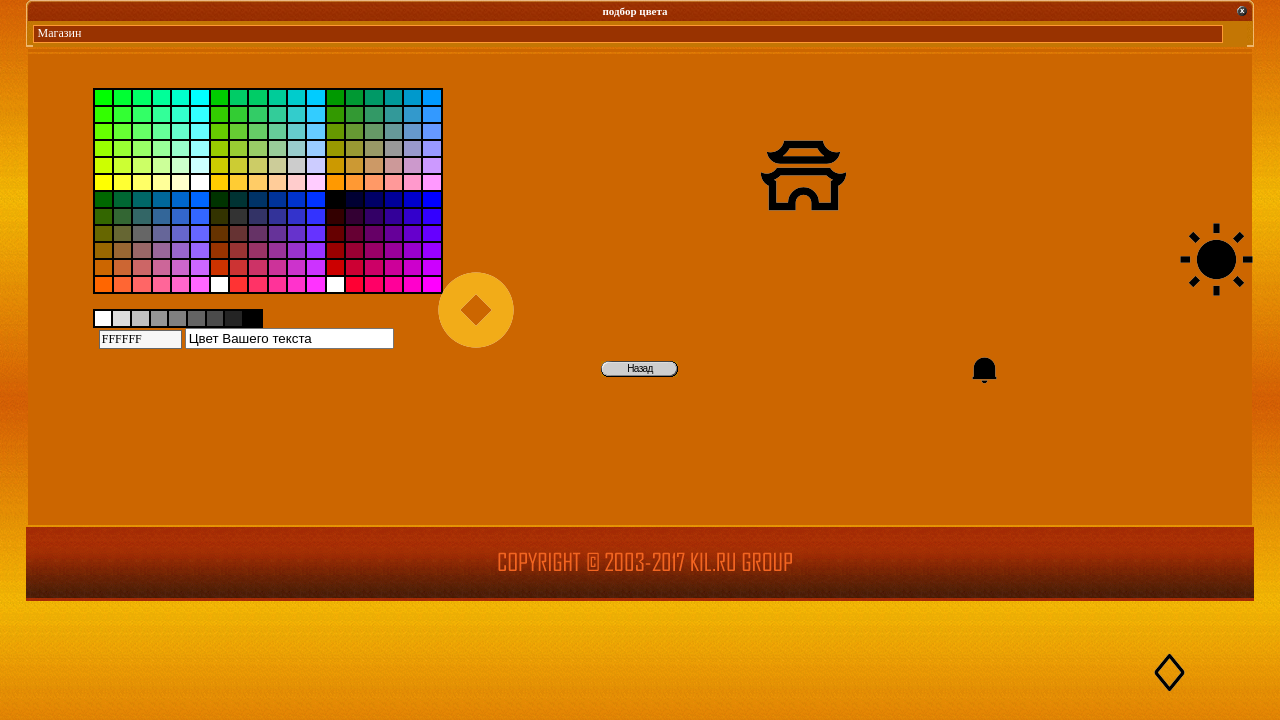  I want to click on view your notifications, so click(984, 369).